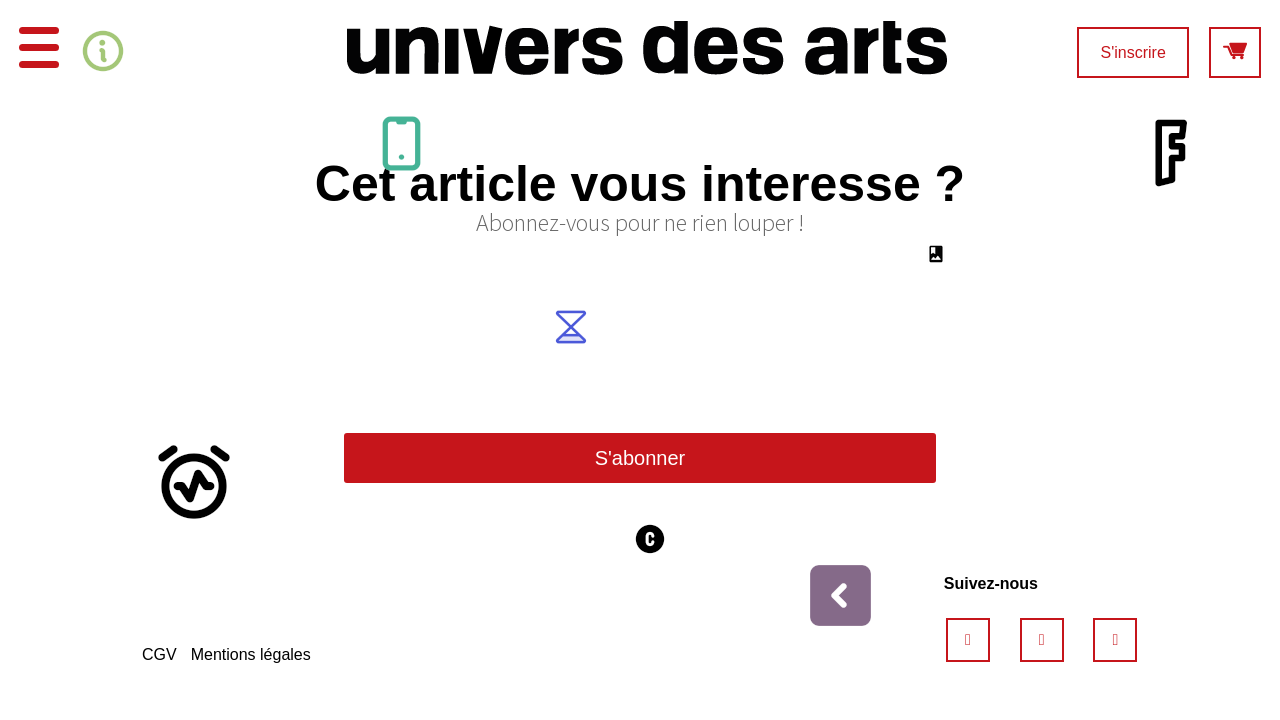 This screenshot has height=720, width=1280. I want to click on view average alarm or alert statistics, so click(194, 482).